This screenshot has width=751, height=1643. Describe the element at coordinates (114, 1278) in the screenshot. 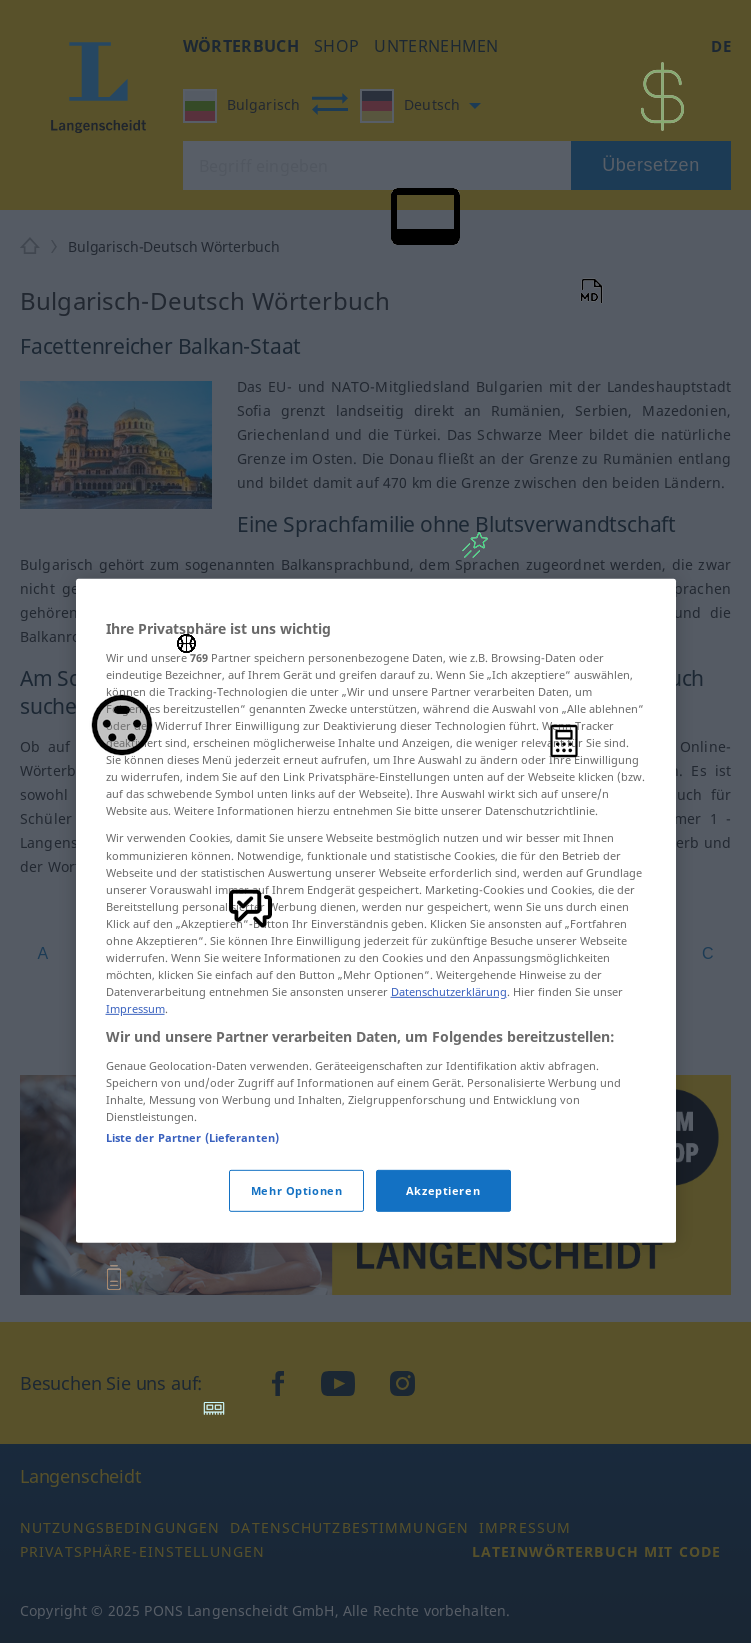

I see `battery at medium charge level` at that location.